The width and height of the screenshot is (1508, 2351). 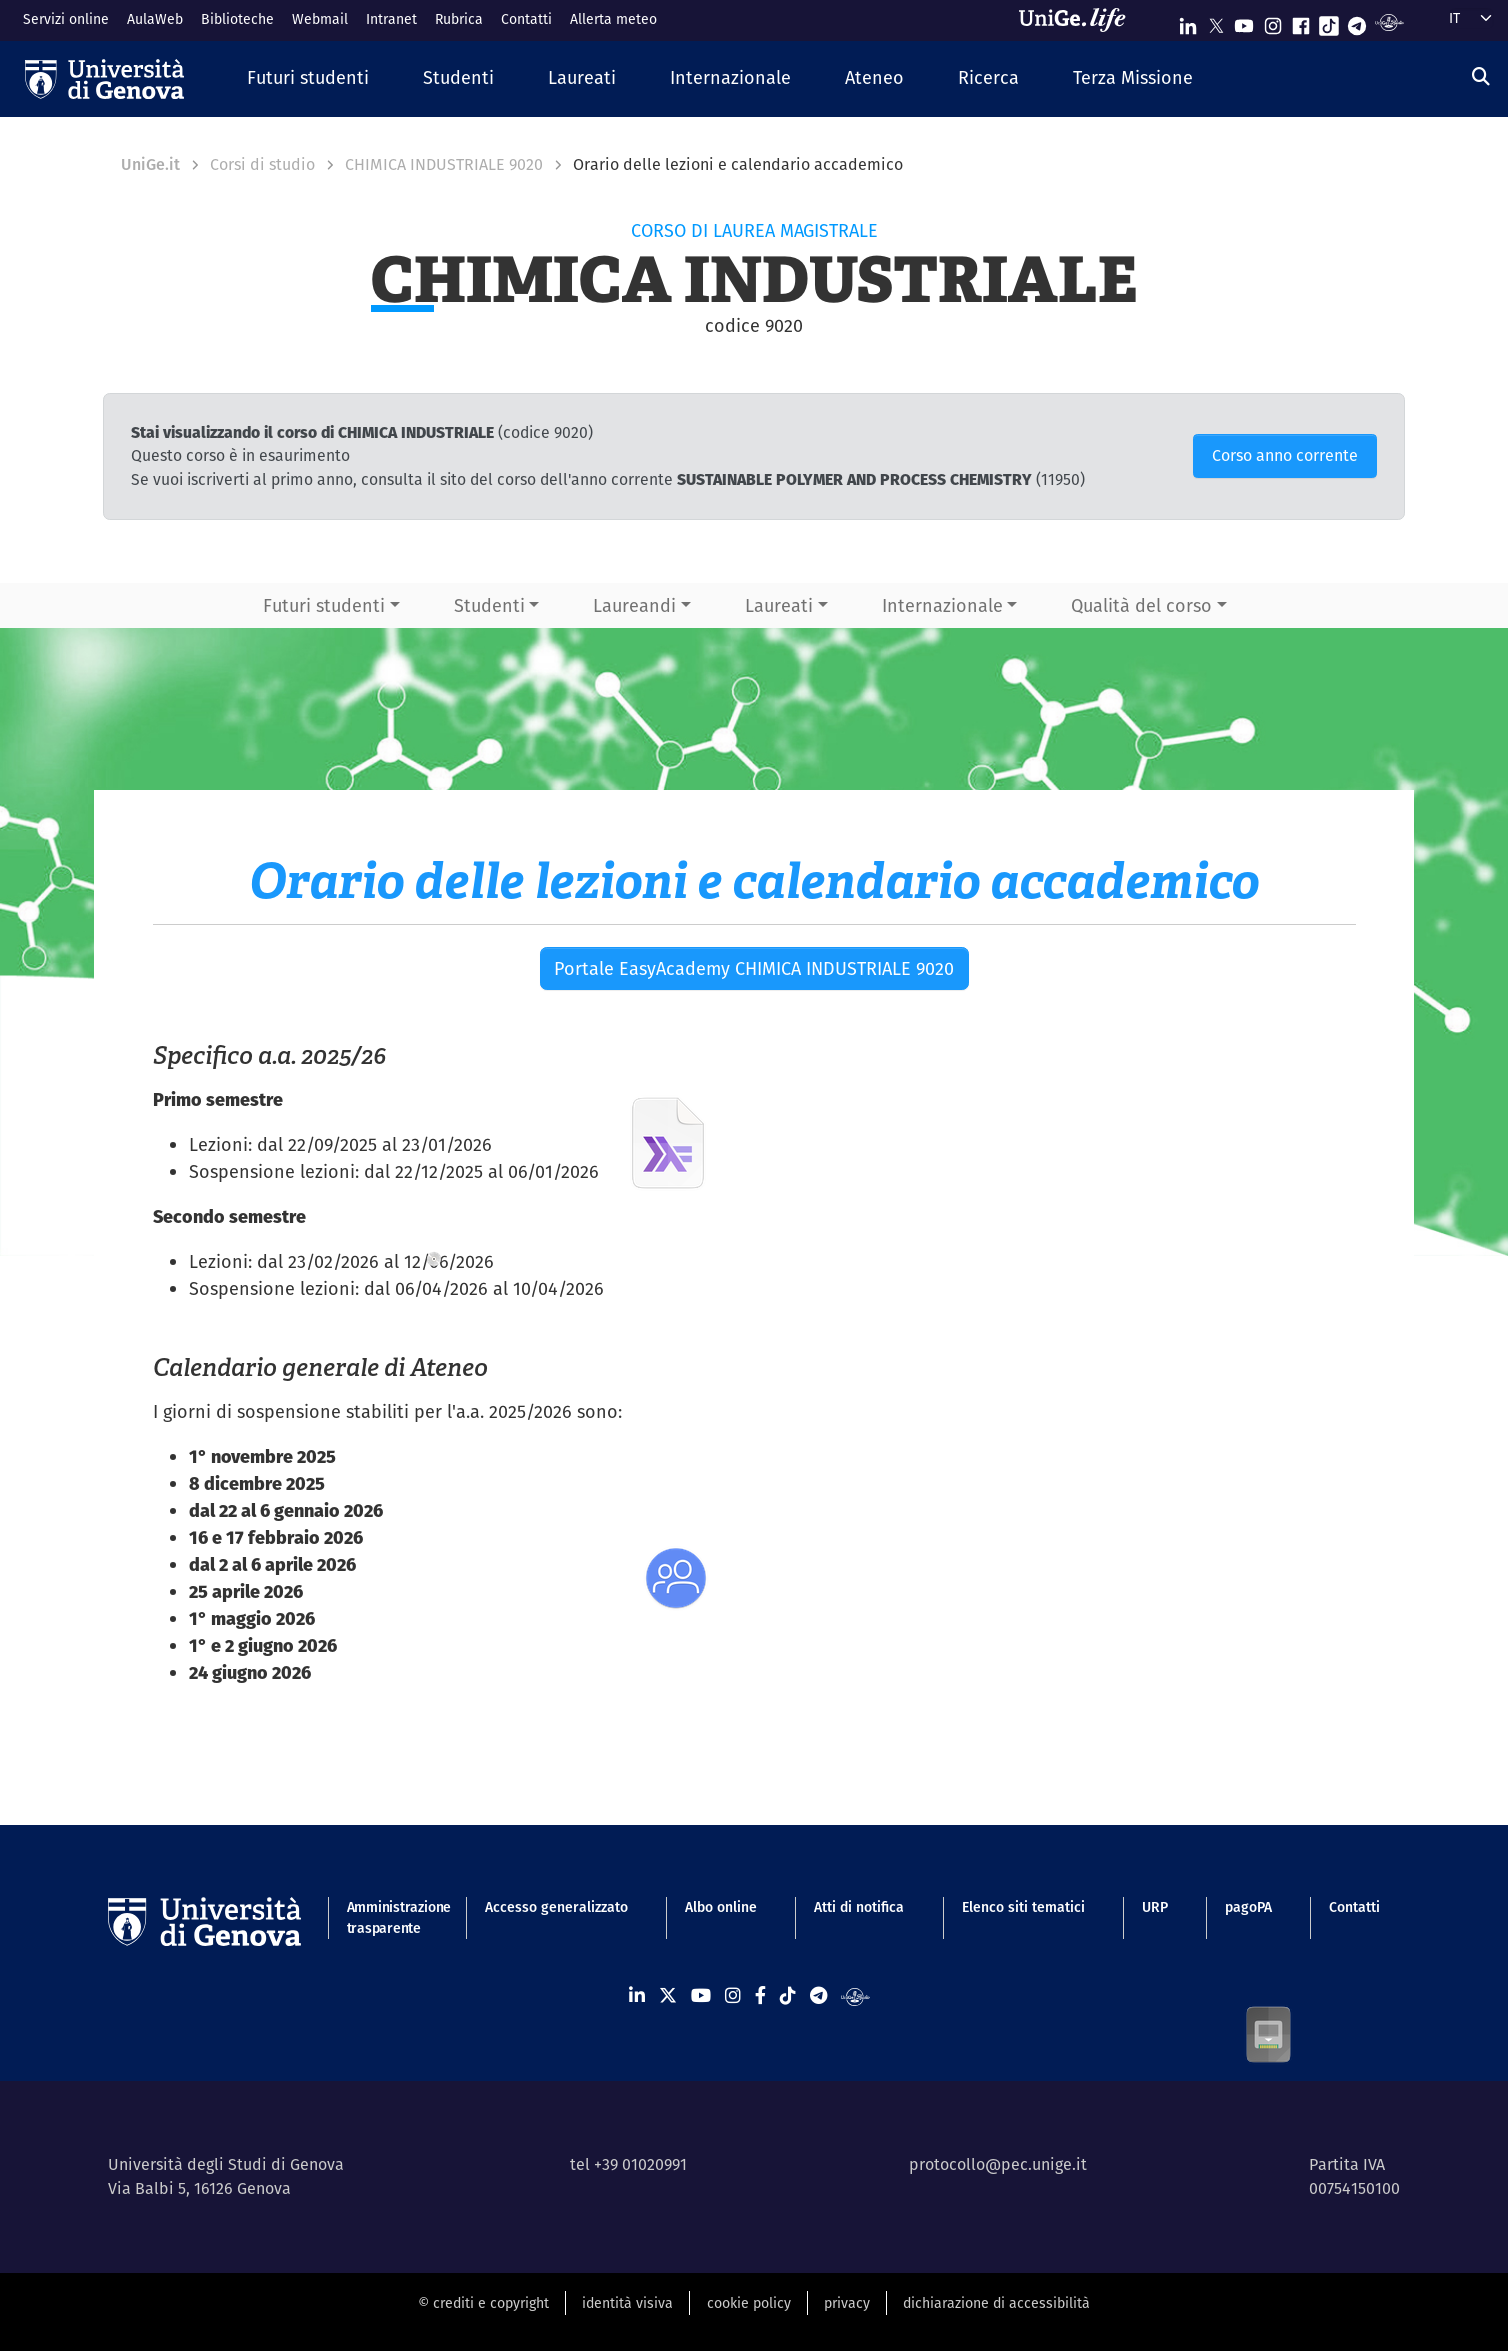 I want to click on a haskell source code file, so click(x=668, y=1143).